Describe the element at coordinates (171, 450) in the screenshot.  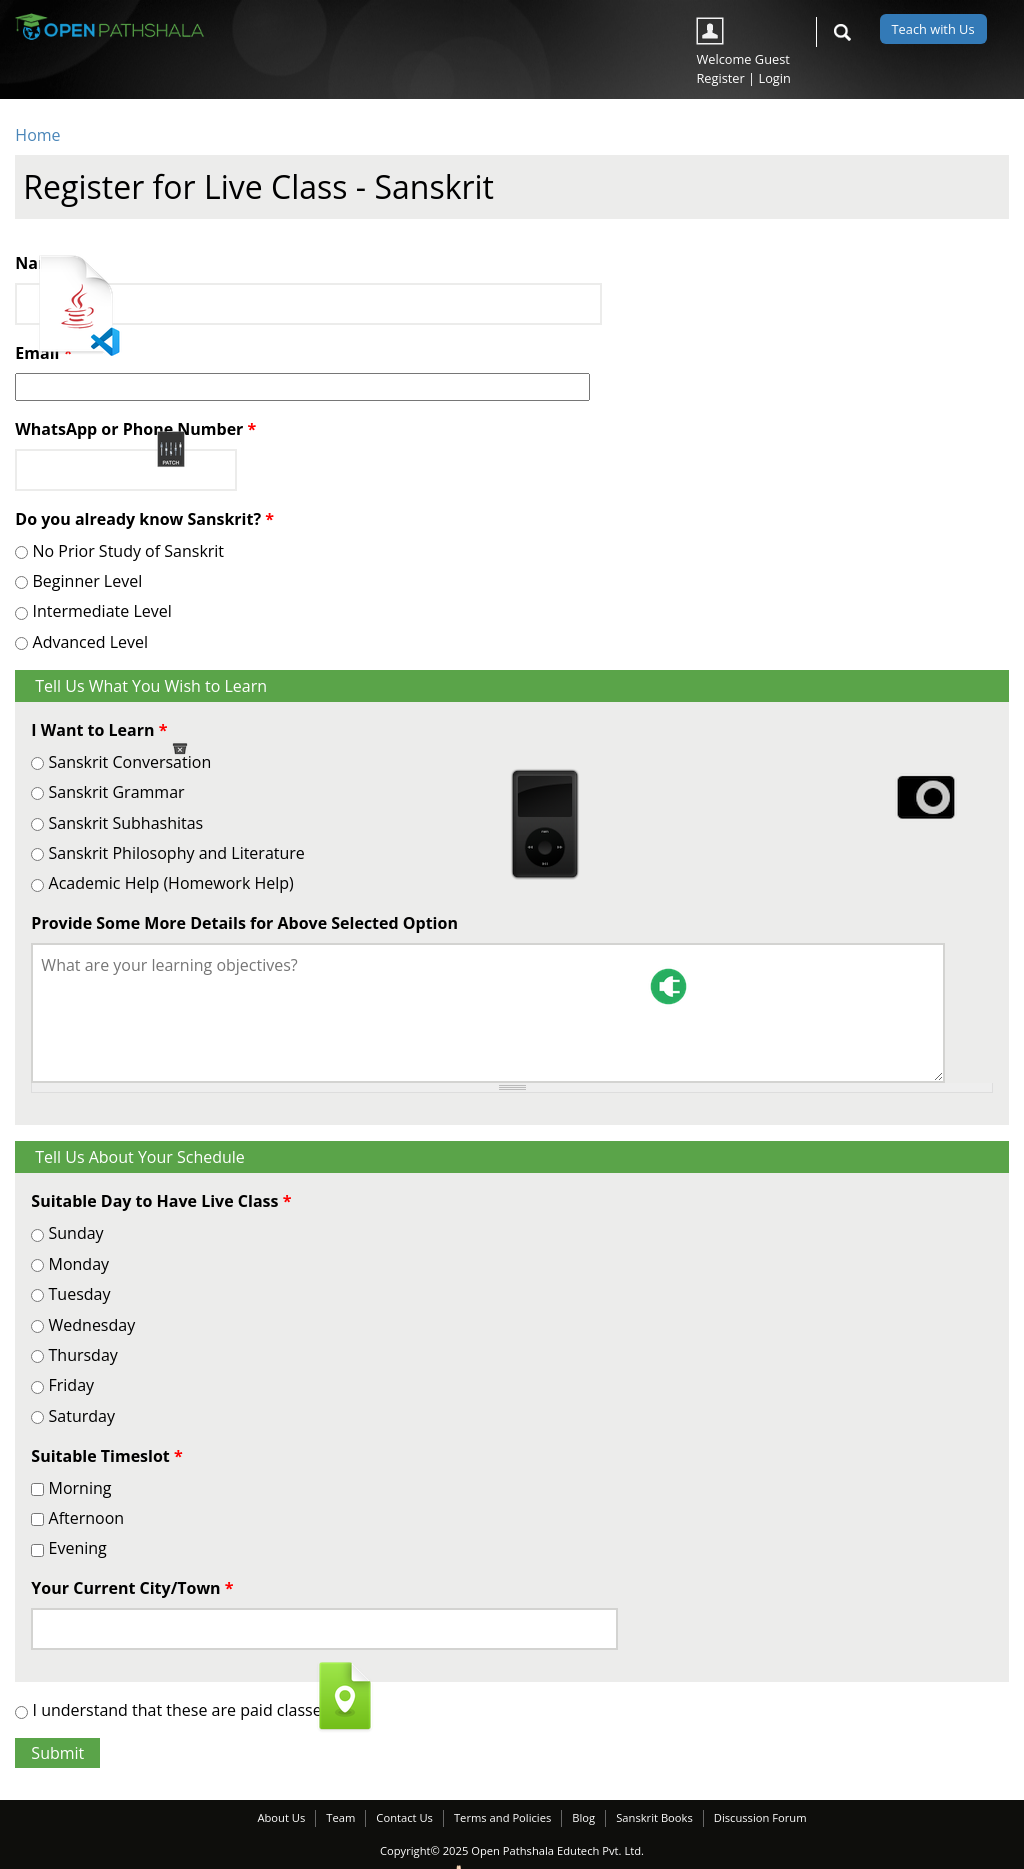
I see `open patch settings in GarageBand` at that location.